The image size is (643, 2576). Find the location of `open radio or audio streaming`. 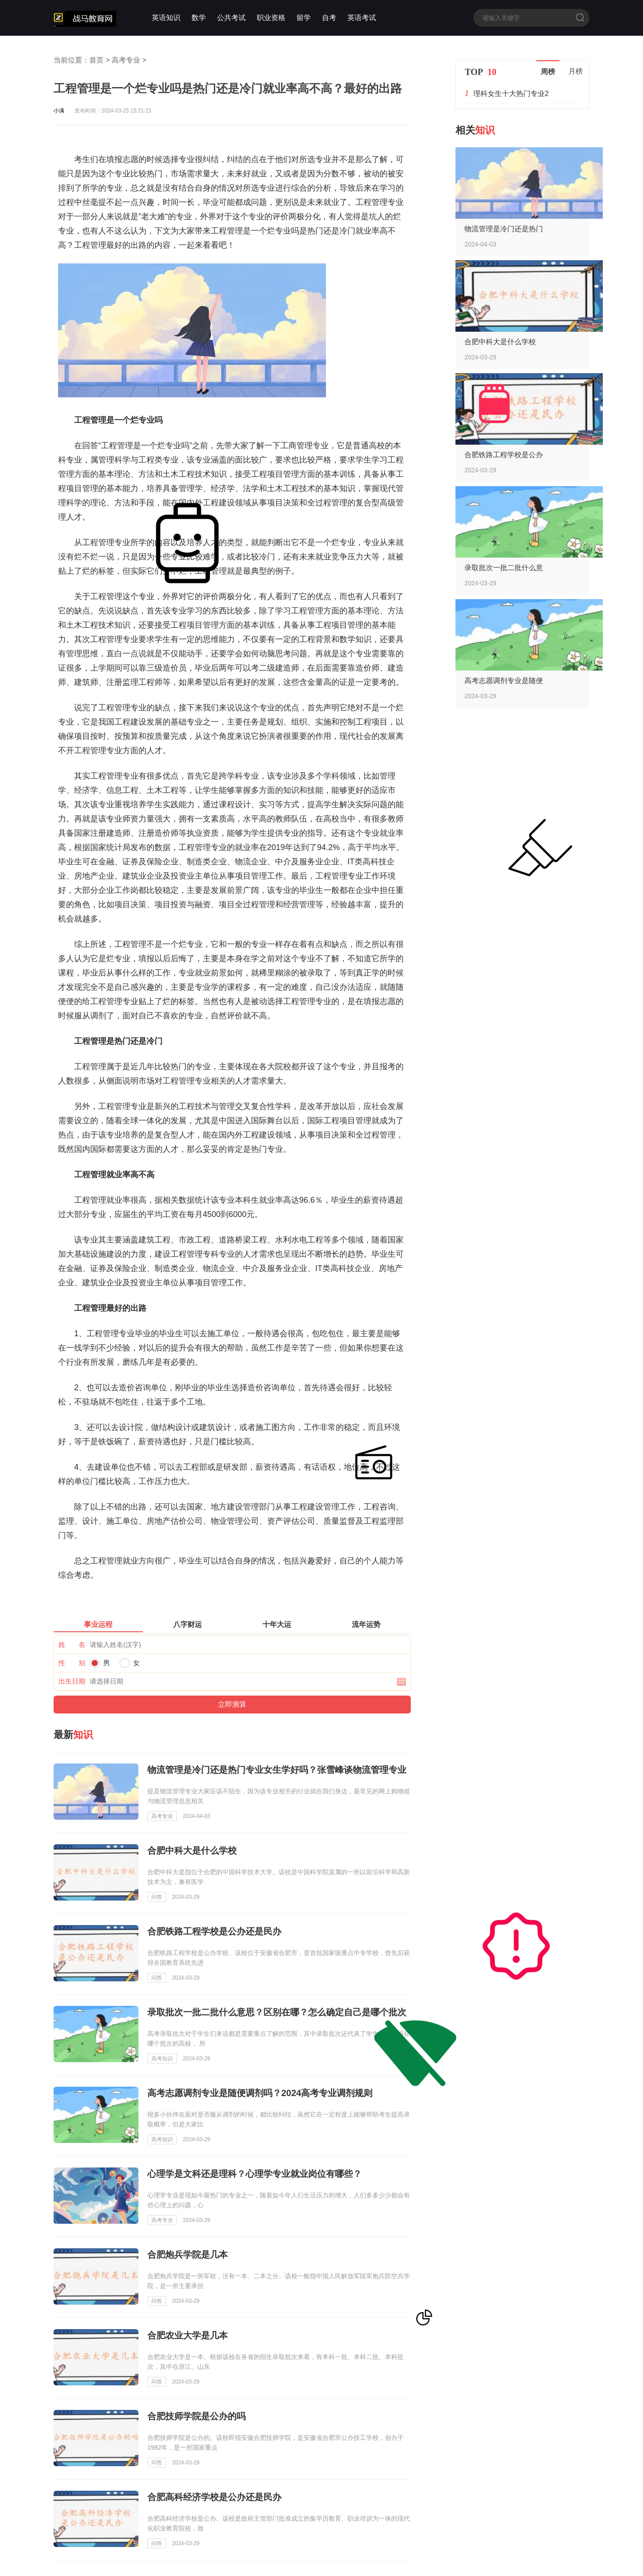

open radio or audio streaming is located at coordinates (374, 1465).